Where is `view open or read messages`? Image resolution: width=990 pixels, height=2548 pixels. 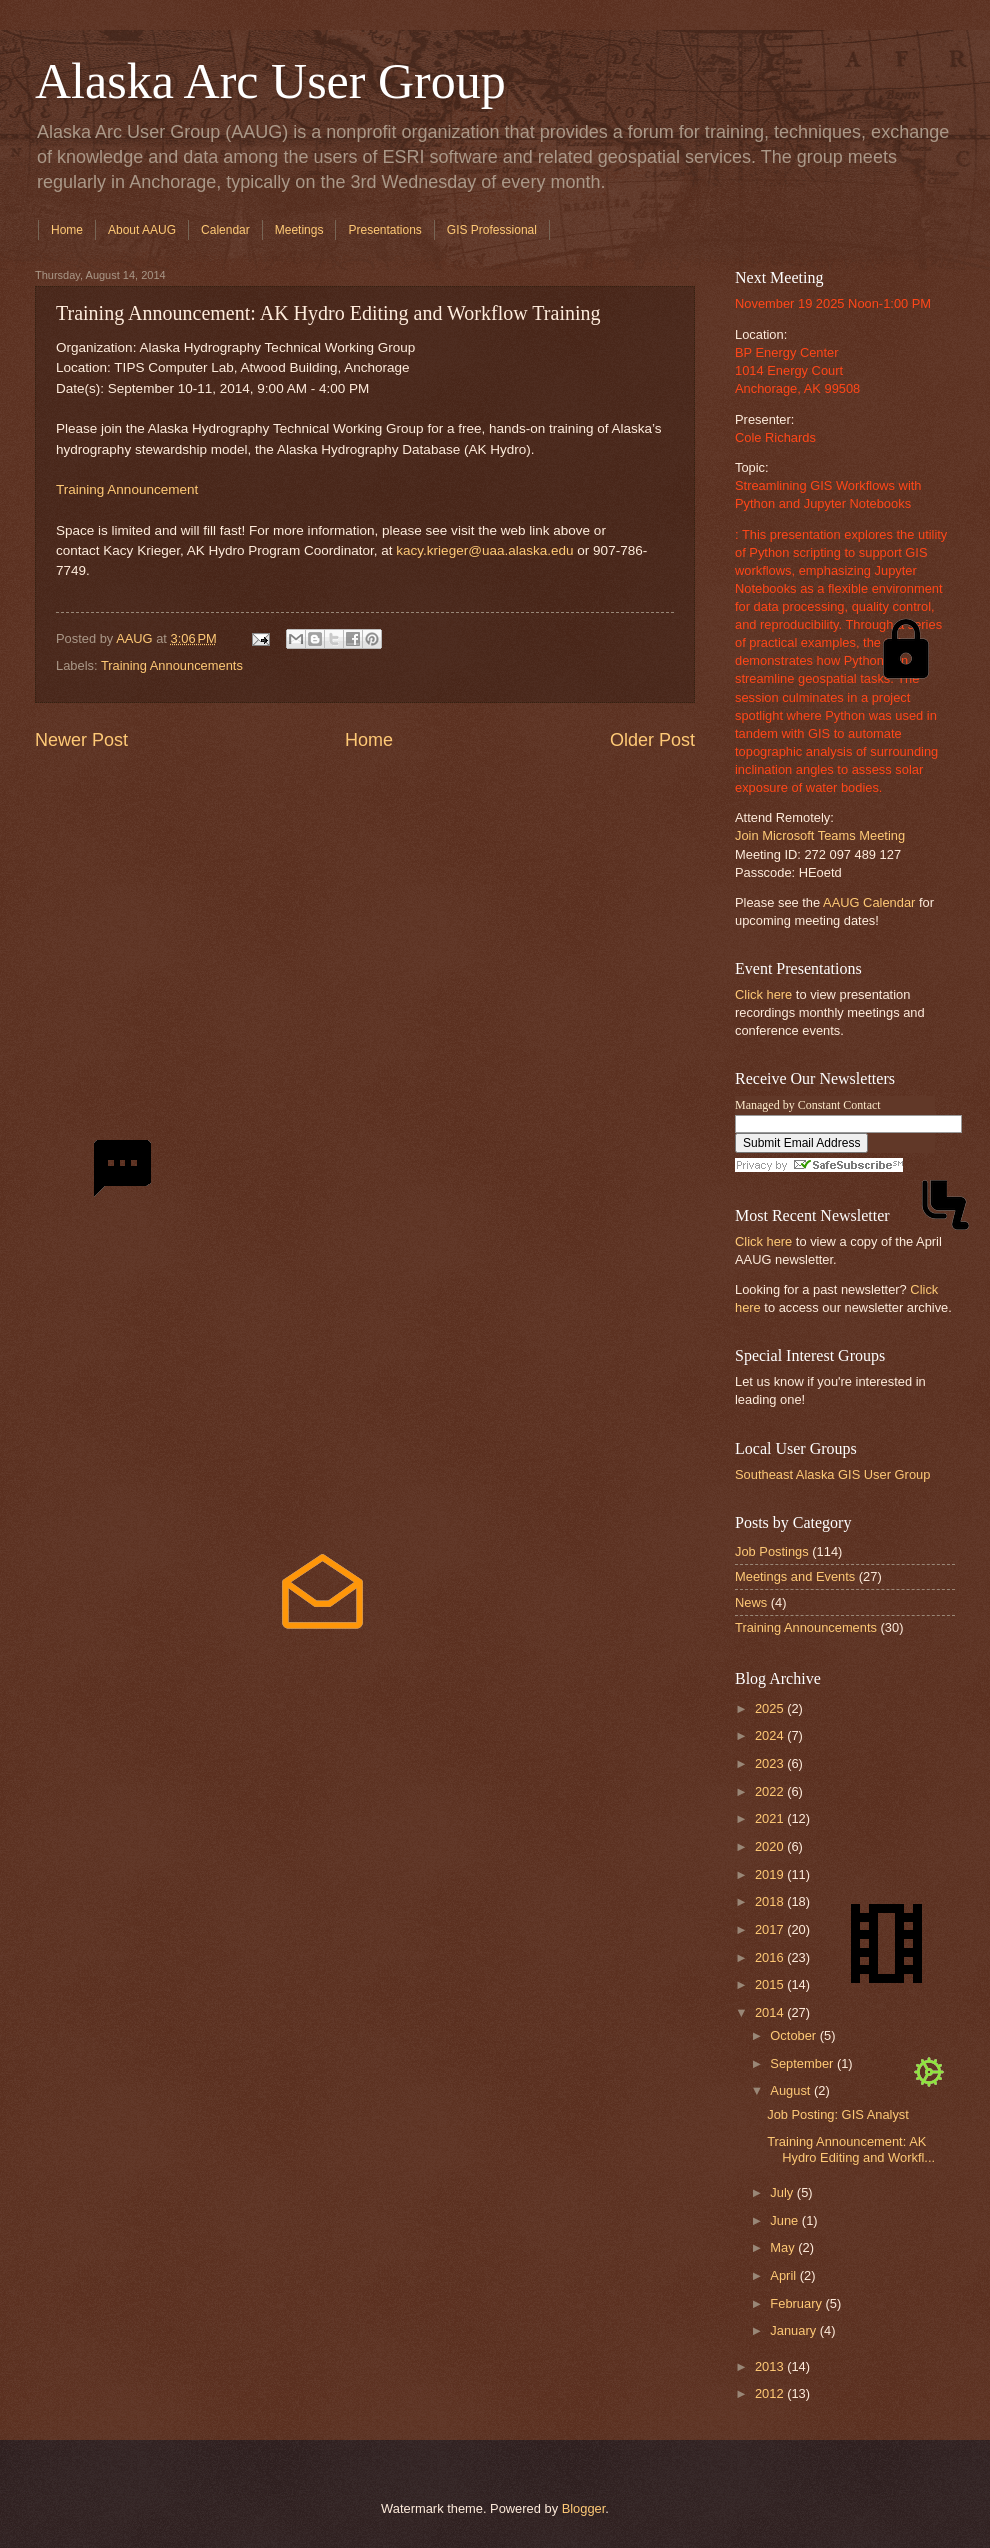 view open or read messages is located at coordinates (322, 1594).